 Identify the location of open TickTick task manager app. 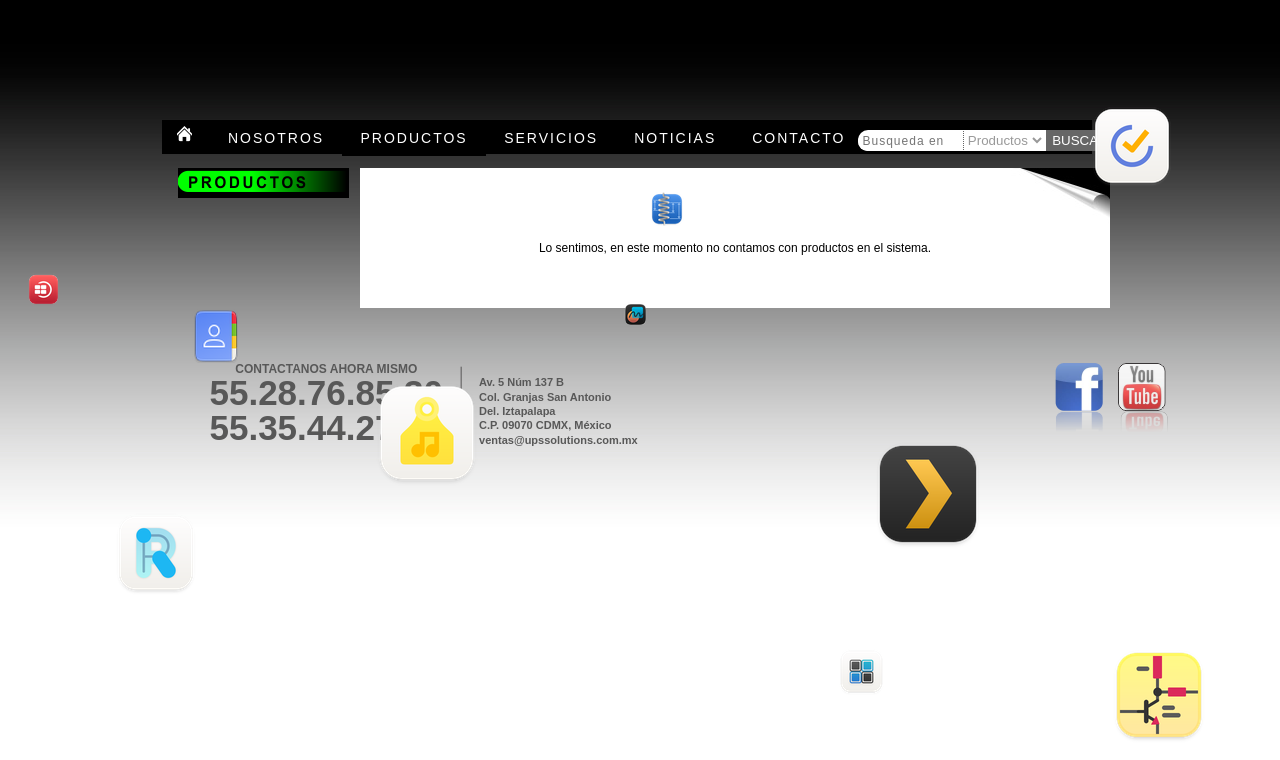
(1132, 146).